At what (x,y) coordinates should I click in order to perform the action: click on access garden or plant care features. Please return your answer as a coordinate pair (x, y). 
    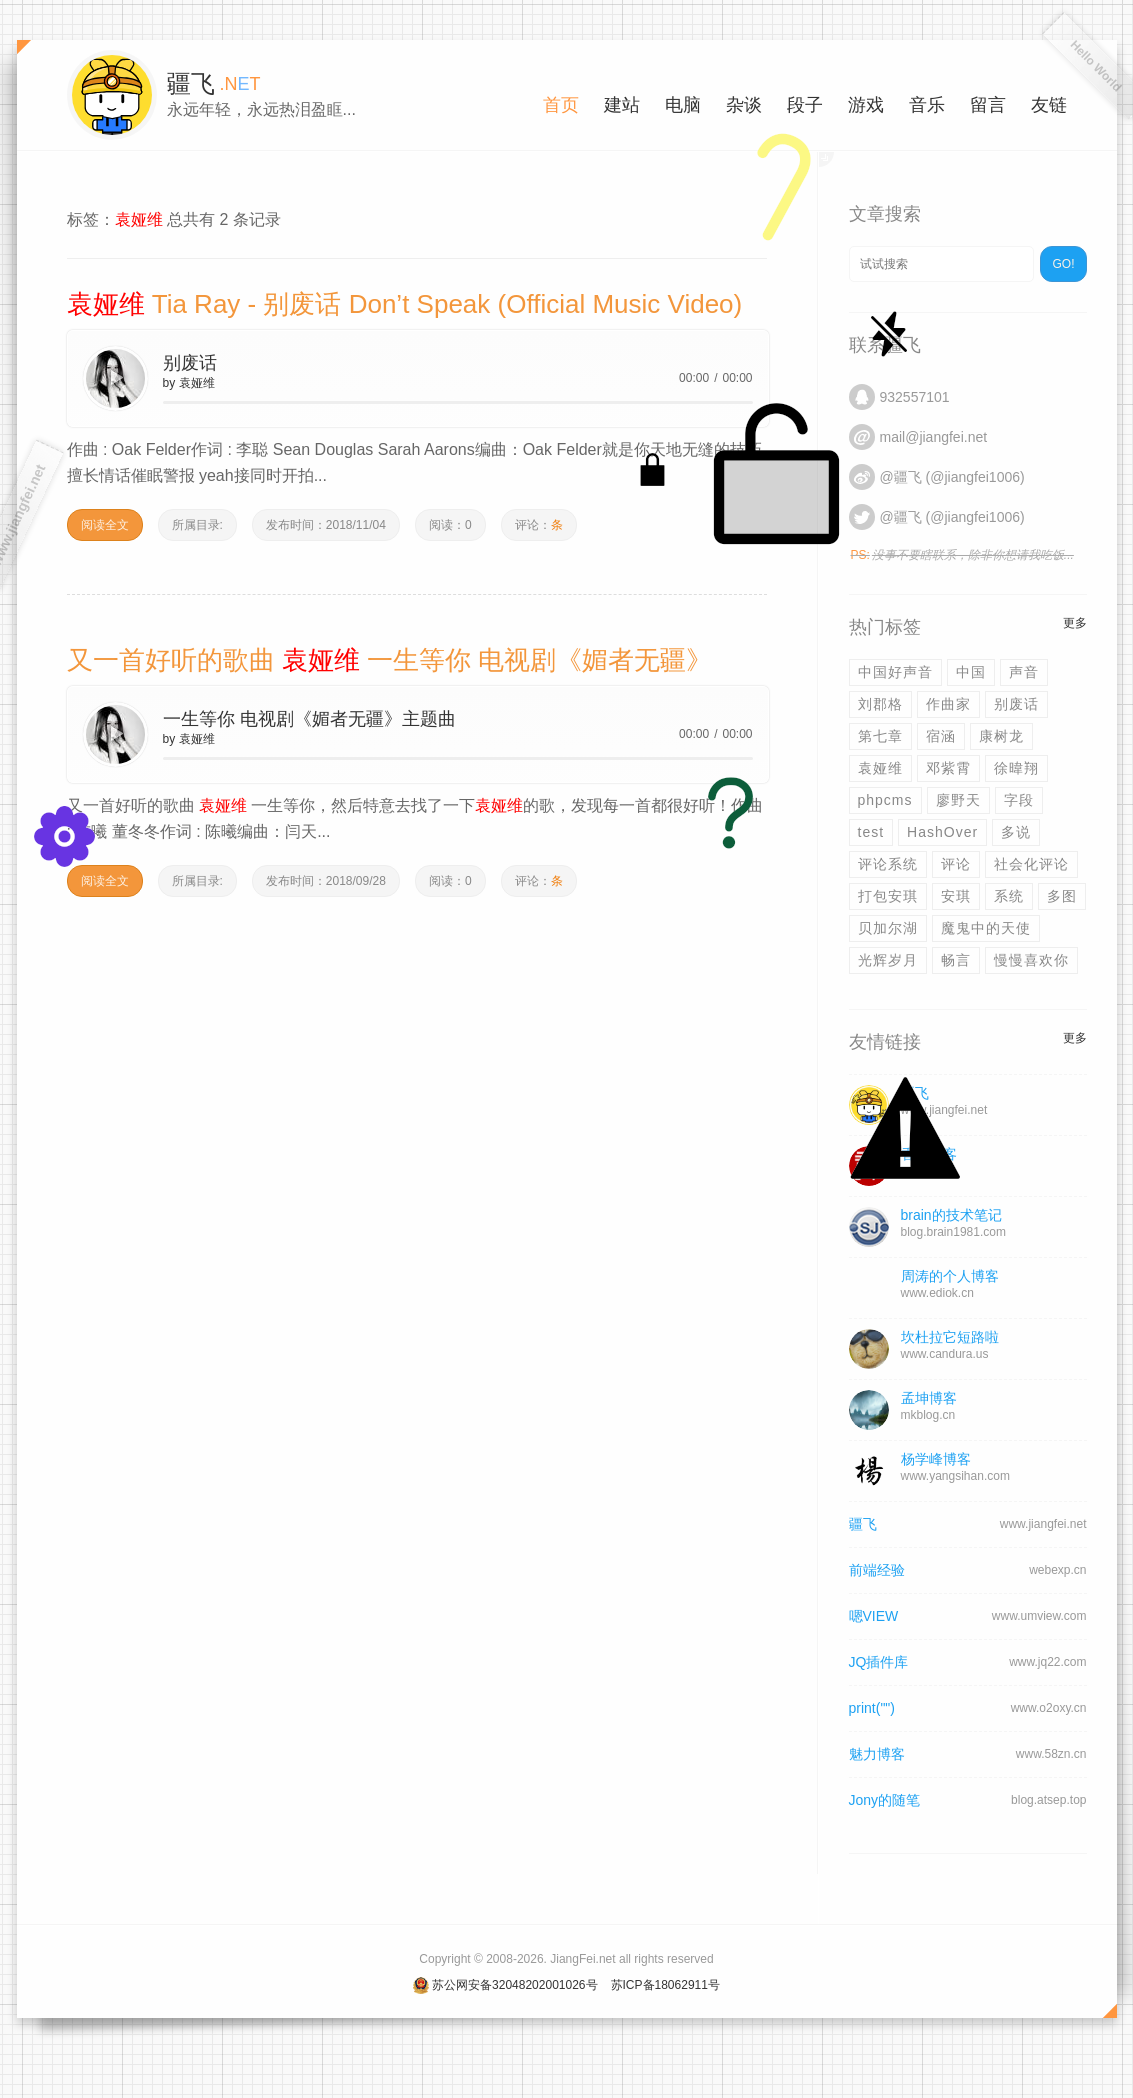
    Looking at the image, I should click on (64, 836).